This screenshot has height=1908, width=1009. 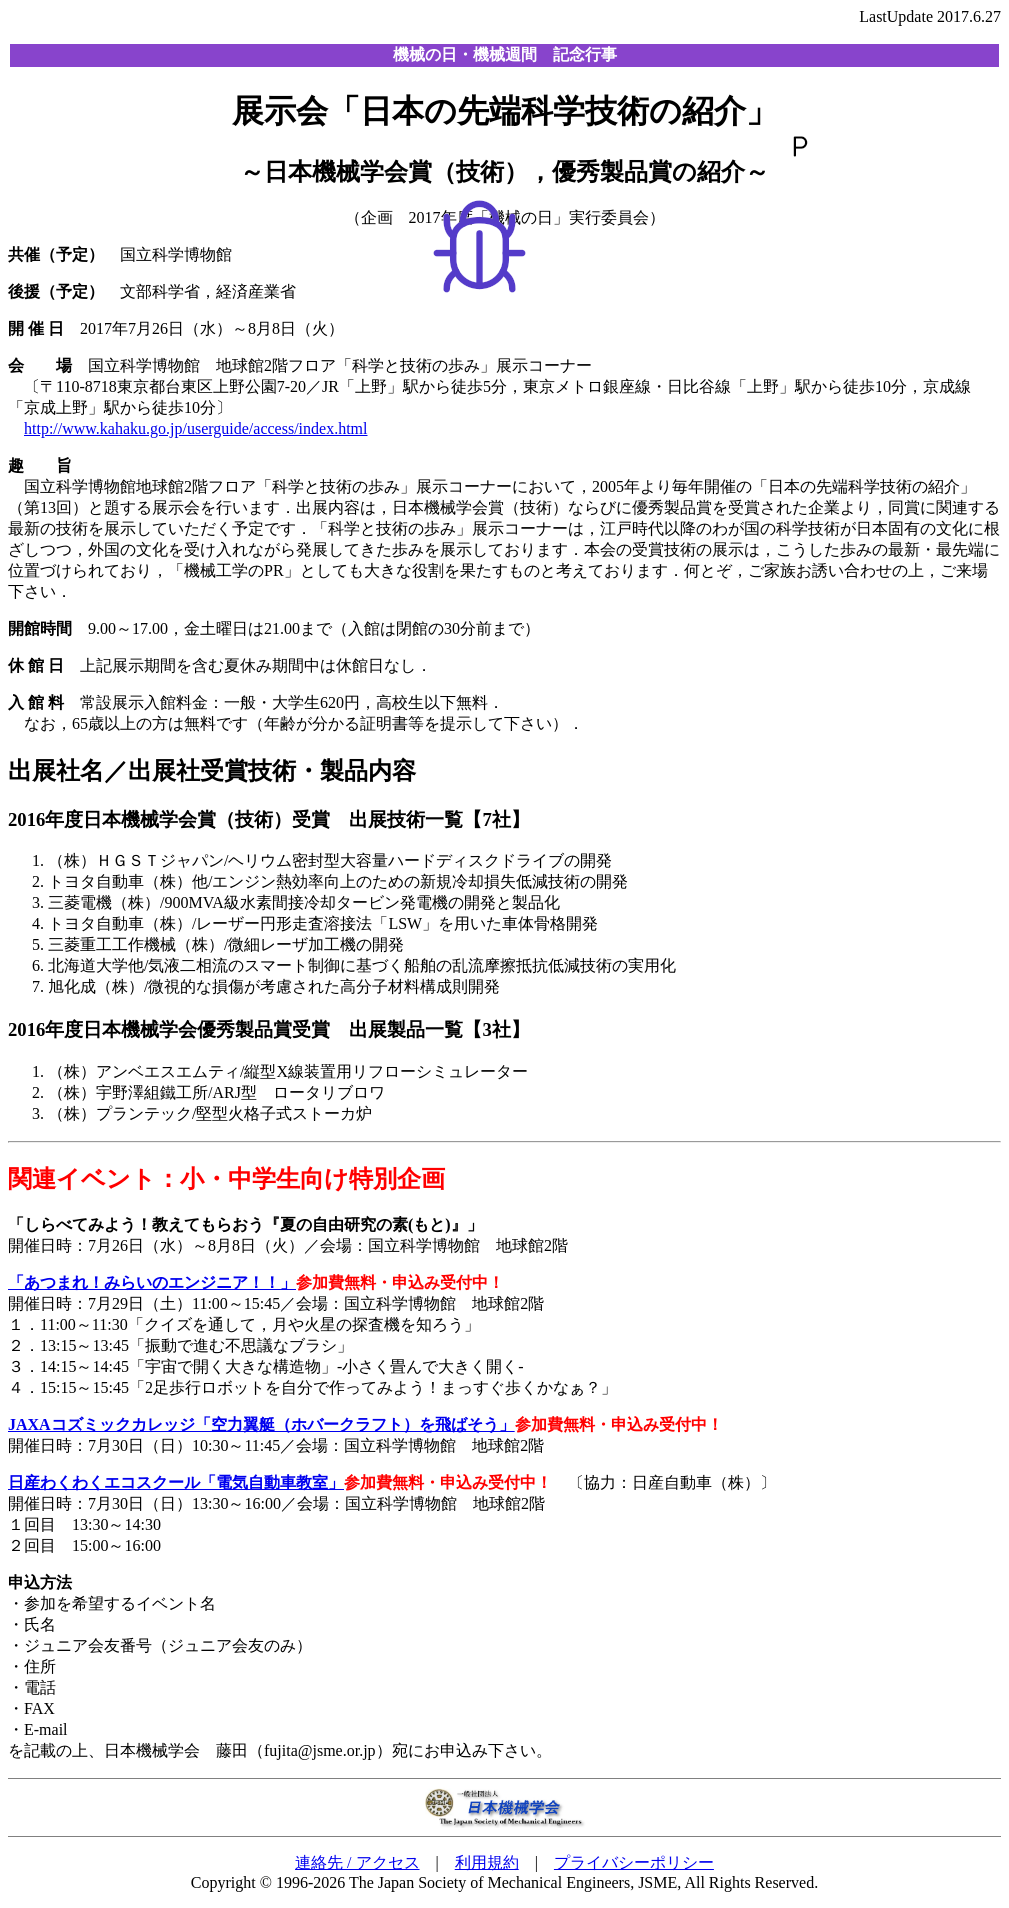 I want to click on report a bug or issue, so click(x=479, y=246).